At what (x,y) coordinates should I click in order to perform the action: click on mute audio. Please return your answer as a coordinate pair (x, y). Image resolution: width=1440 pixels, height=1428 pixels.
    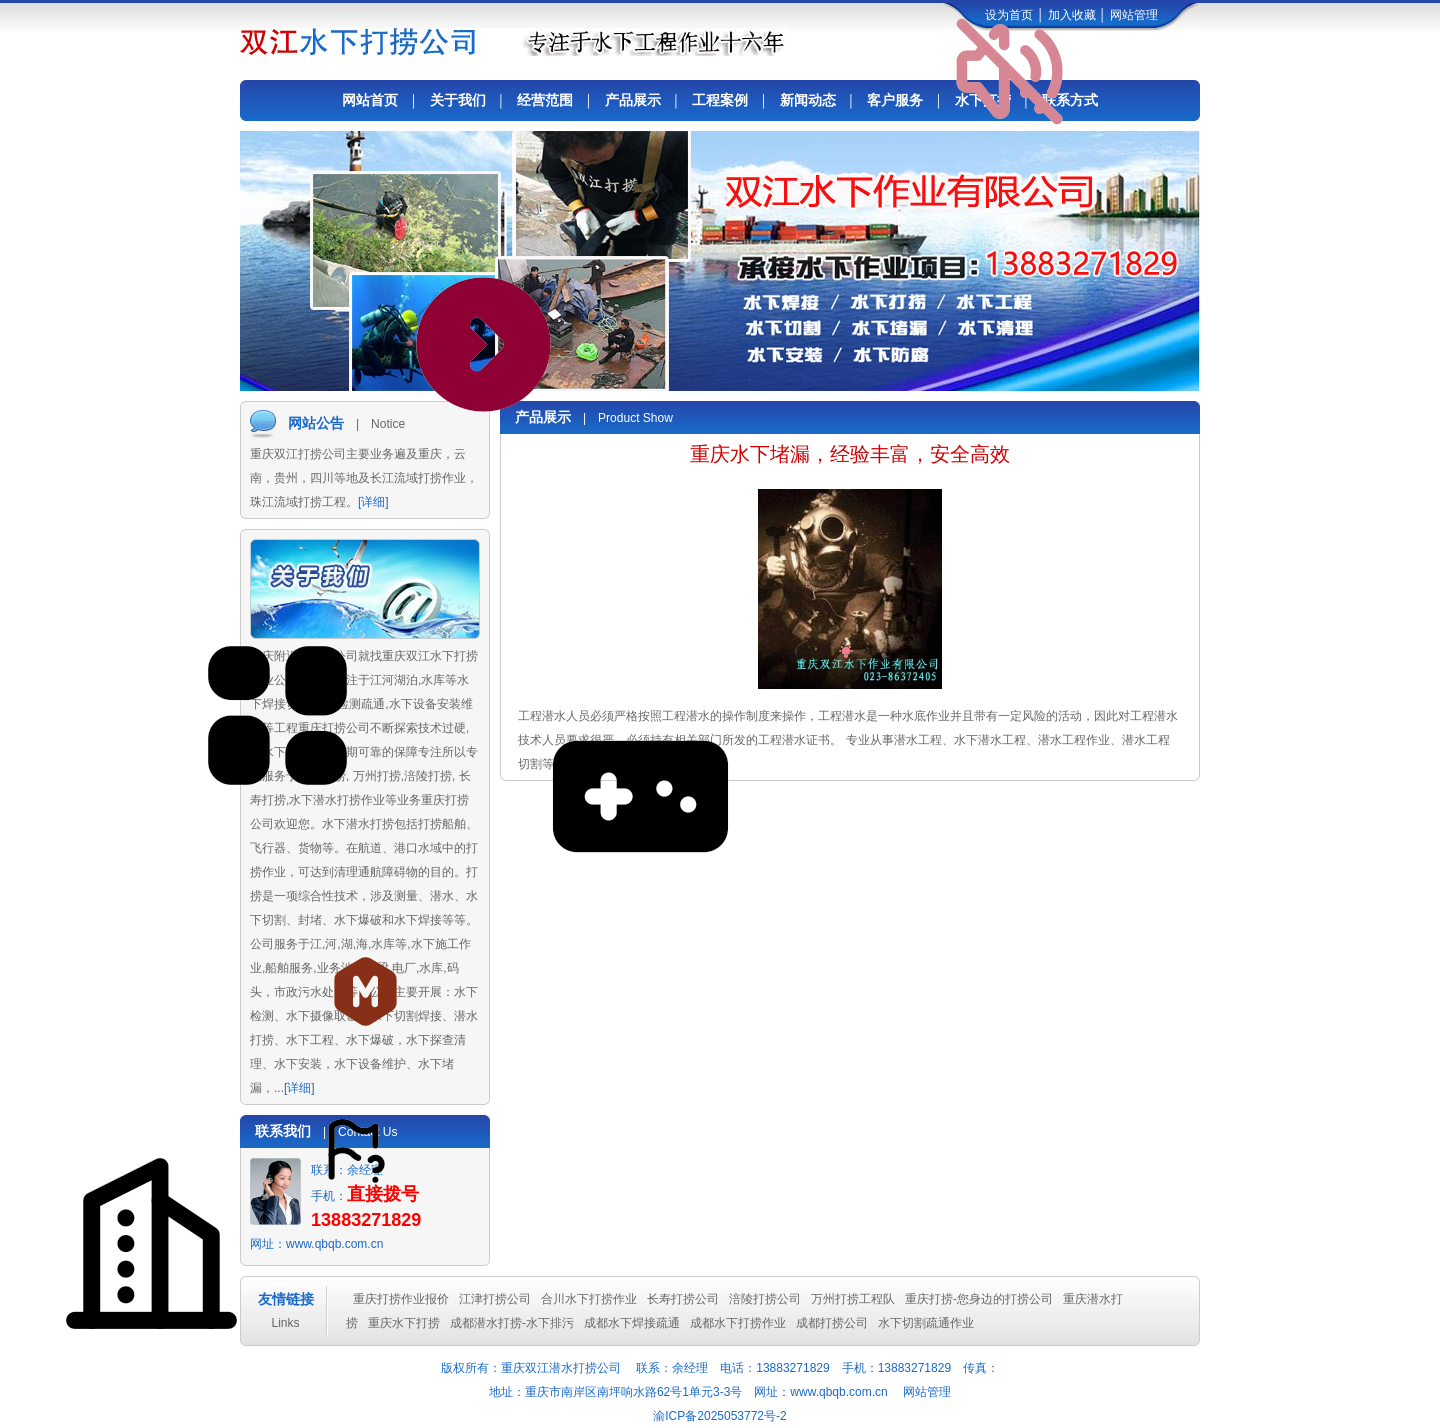
    Looking at the image, I should click on (1009, 71).